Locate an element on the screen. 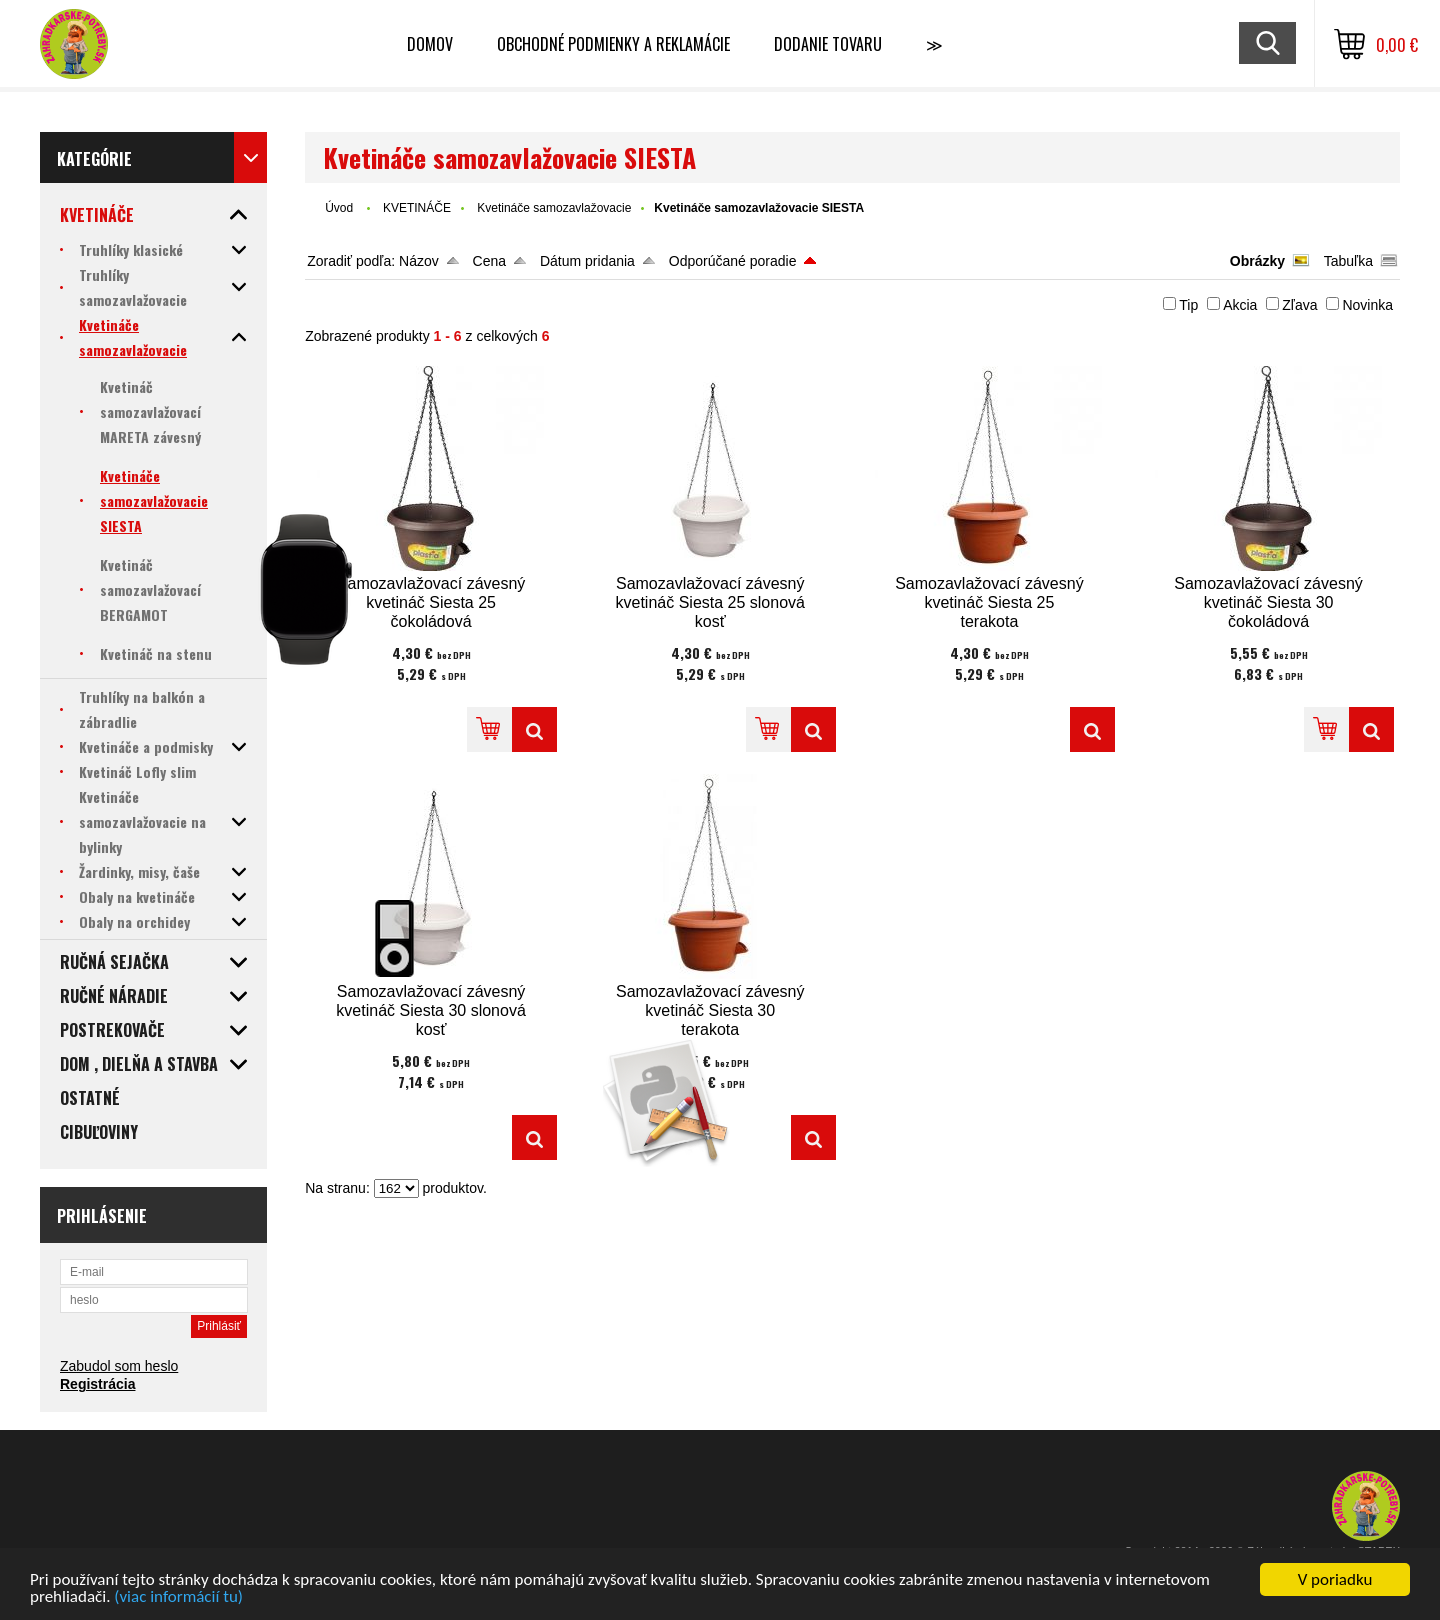 Image resolution: width=1440 pixels, height=1620 pixels. apple watch series 10 device icon is located at coordinates (304, 589).